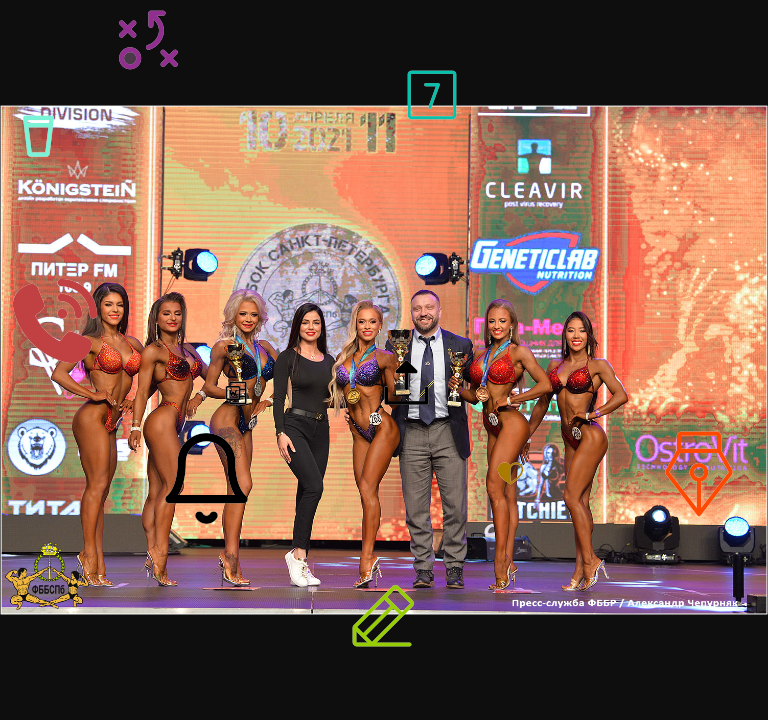 The width and height of the screenshot is (768, 720). What do you see at coordinates (406, 384) in the screenshot?
I see `upload a file or document` at bounding box center [406, 384].